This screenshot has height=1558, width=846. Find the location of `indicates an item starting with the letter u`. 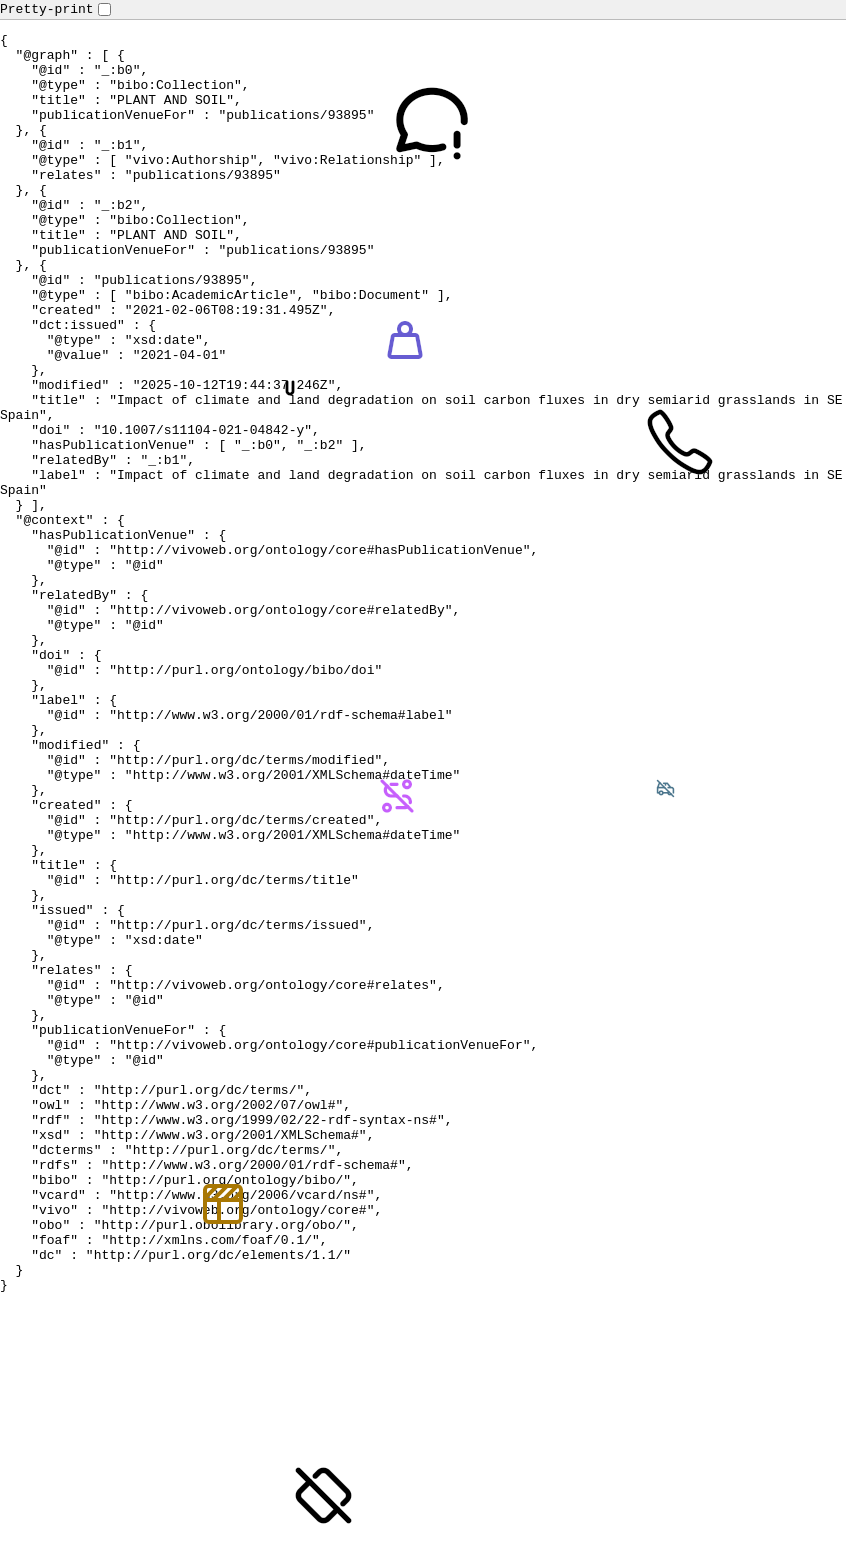

indicates an item starting with the letter u is located at coordinates (290, 388).